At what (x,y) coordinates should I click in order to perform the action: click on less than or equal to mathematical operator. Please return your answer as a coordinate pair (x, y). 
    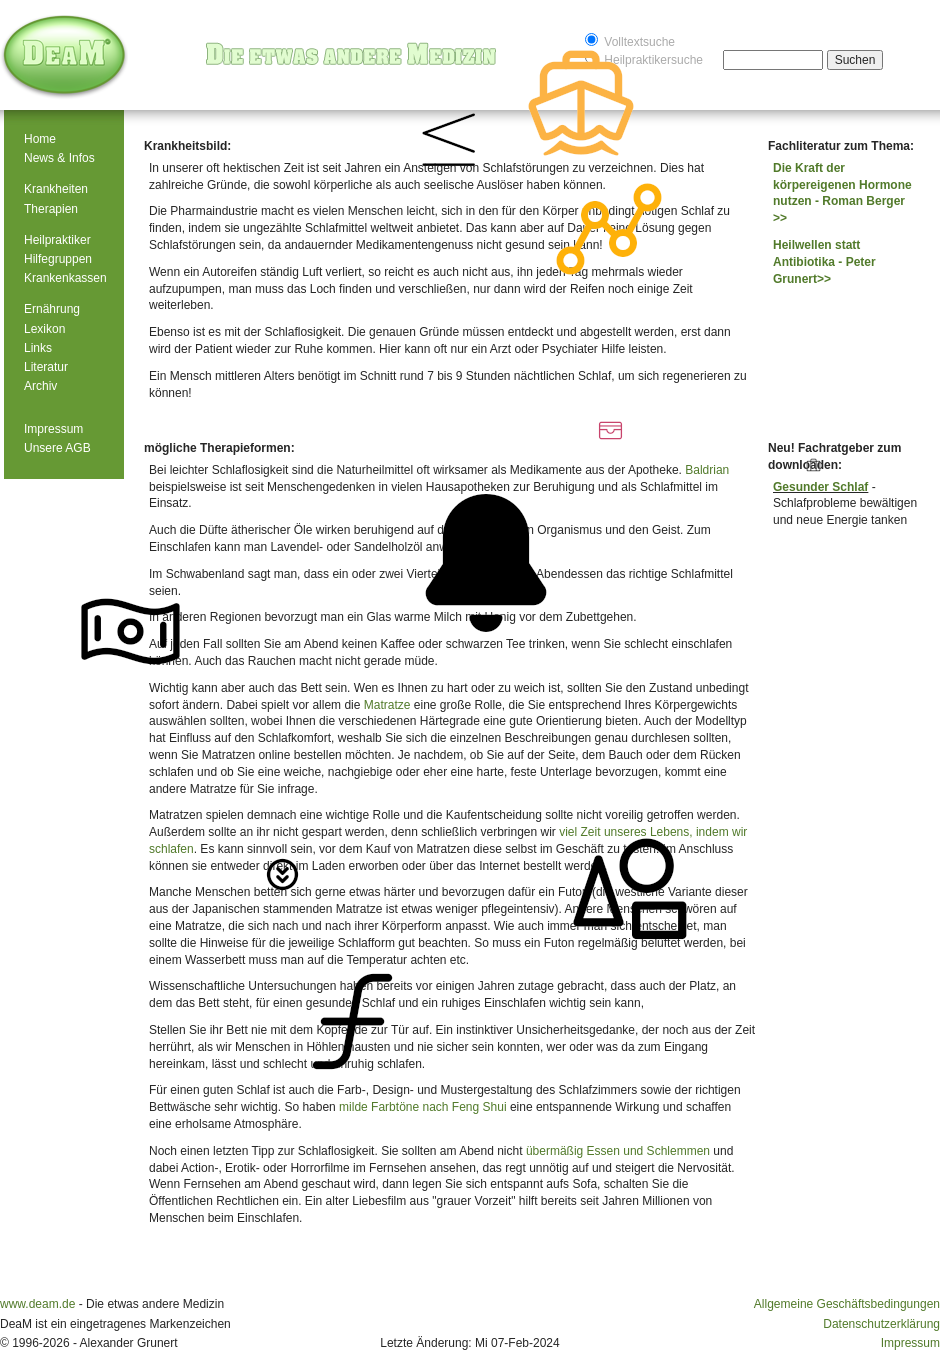
    Looking at the image, I should click on (450, 141).